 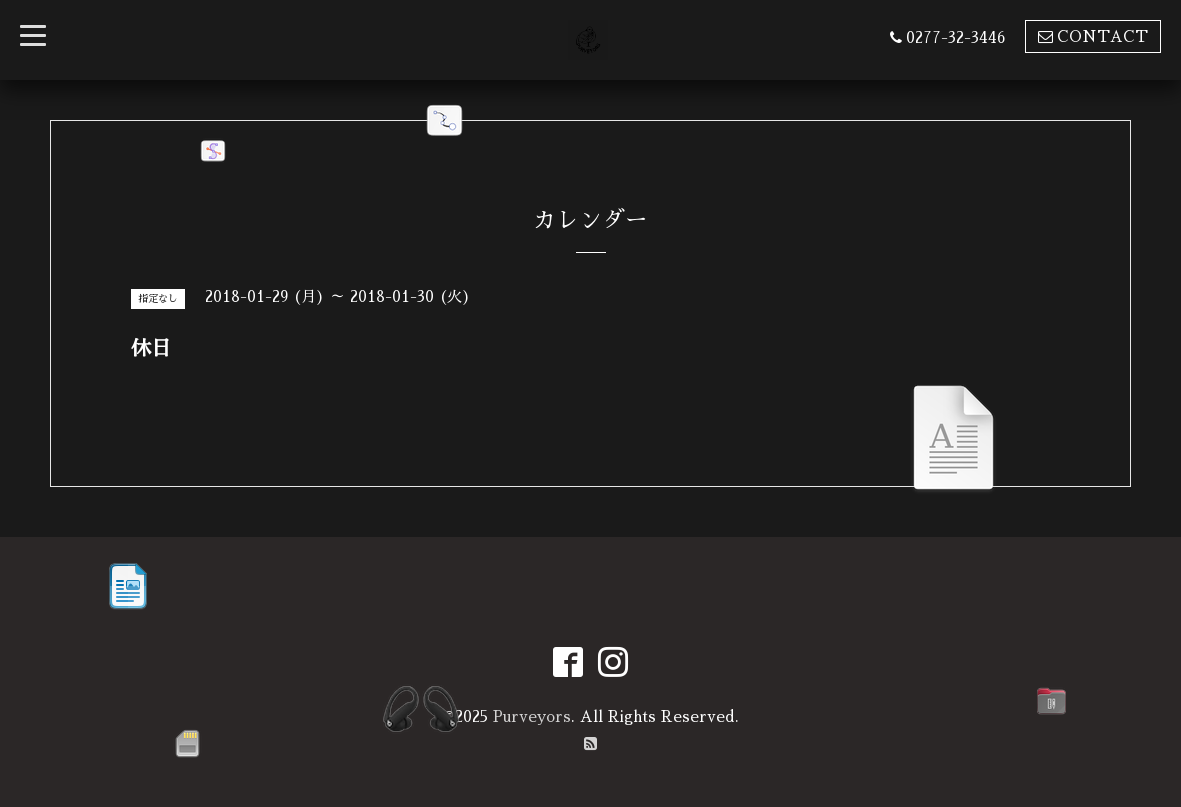 I want to click on open templates folder, so click(x=1051, y=700).